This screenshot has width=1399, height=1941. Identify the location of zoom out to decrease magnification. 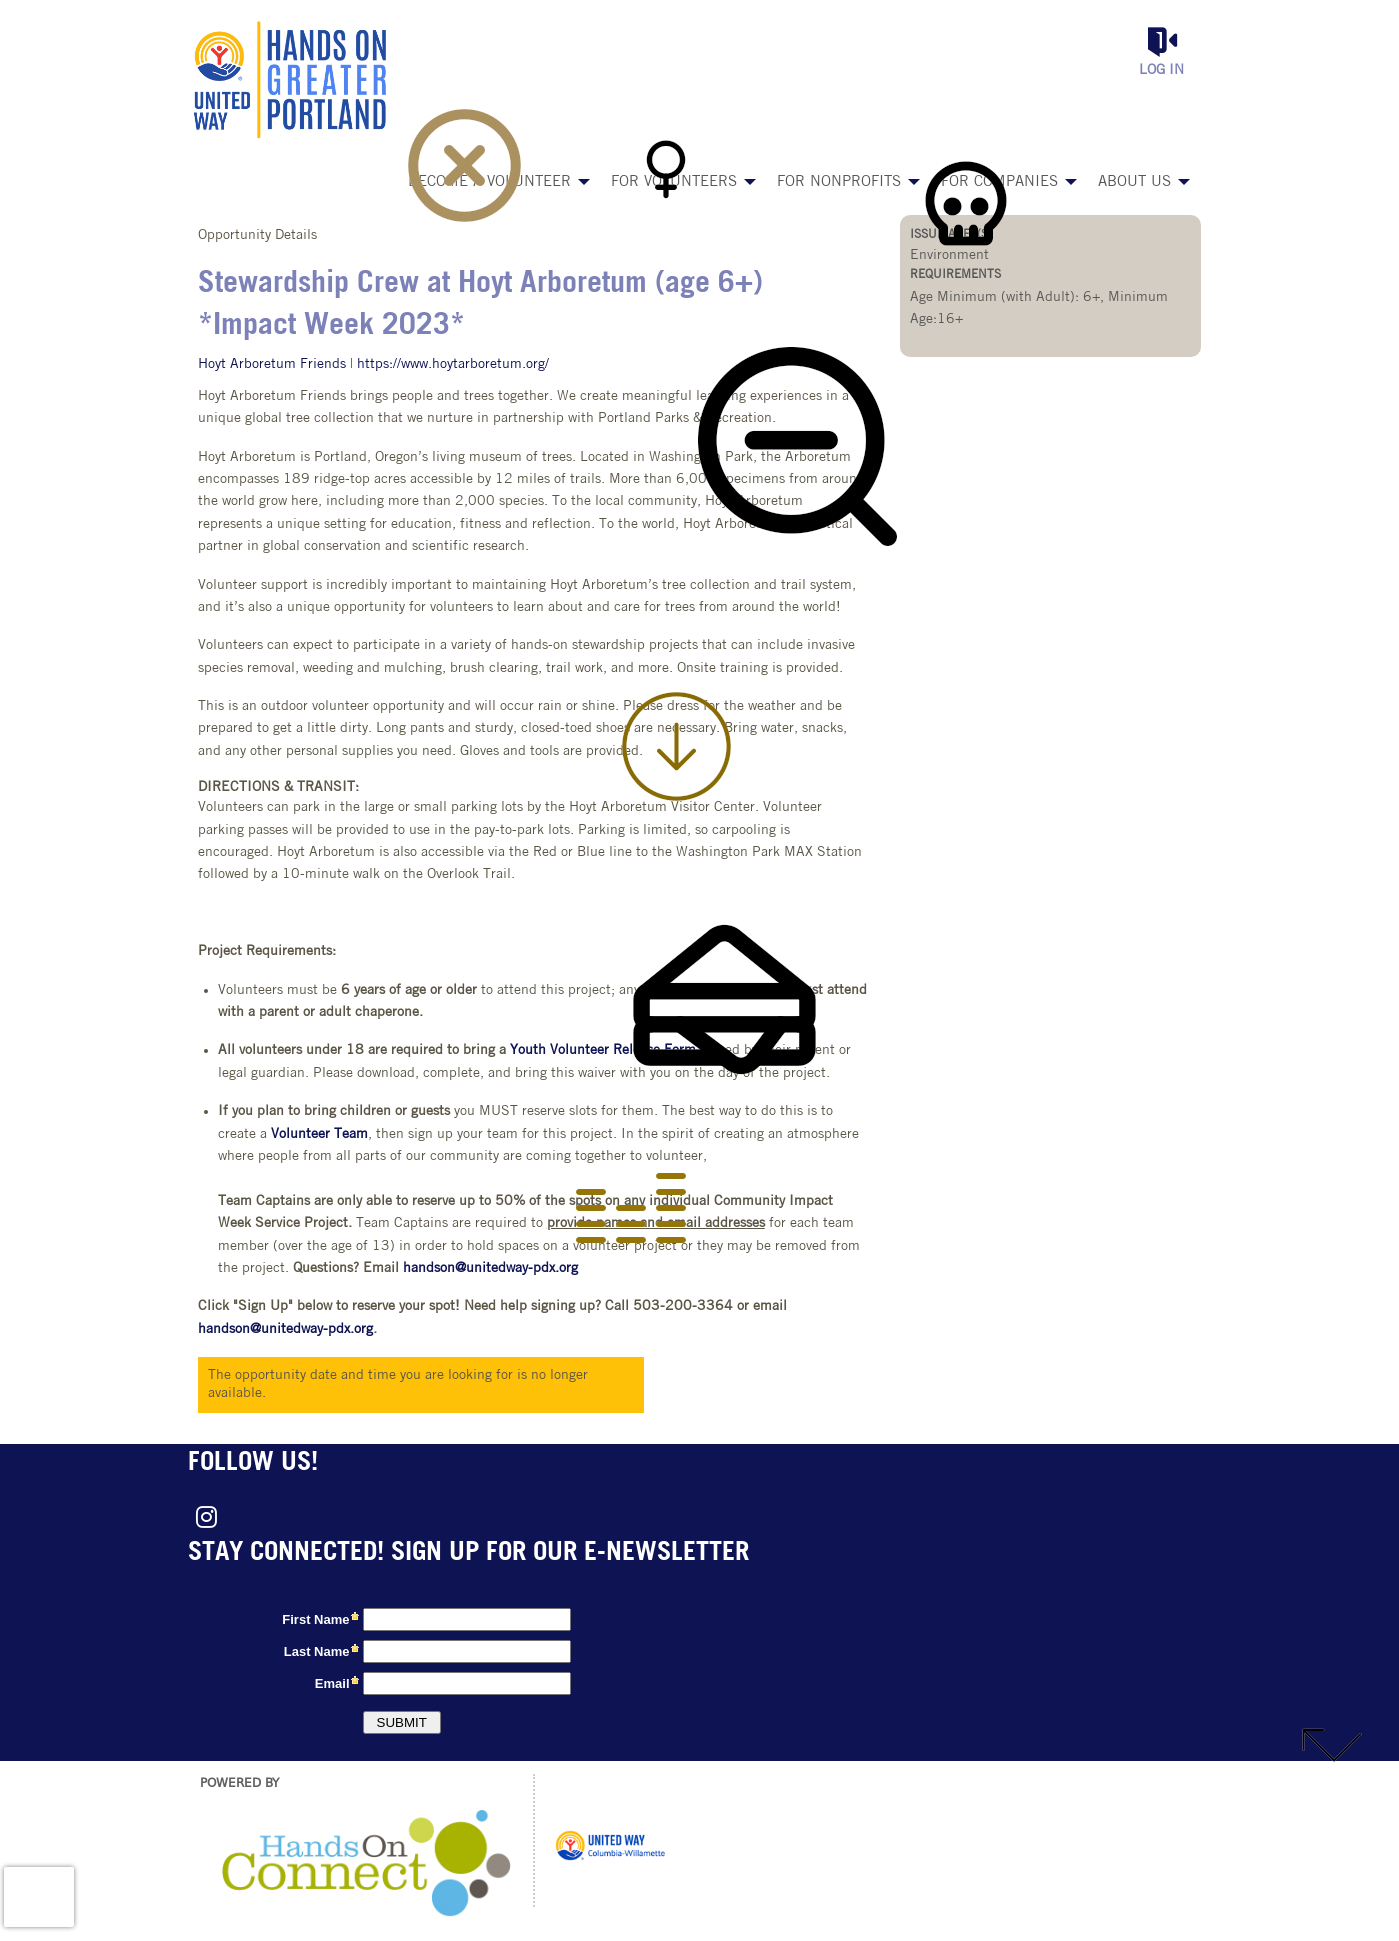
(797, 446).